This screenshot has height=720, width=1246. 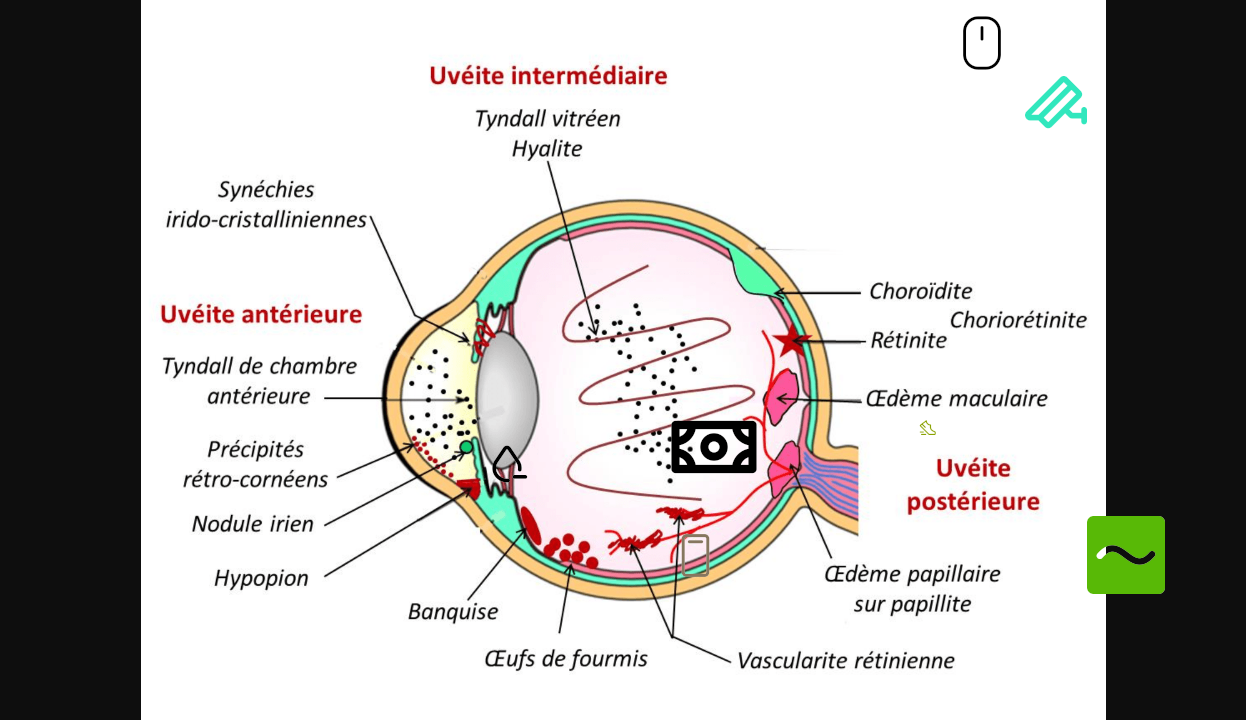 I want to click on indicates approximate or similar value, so click(x=1126, y=555).